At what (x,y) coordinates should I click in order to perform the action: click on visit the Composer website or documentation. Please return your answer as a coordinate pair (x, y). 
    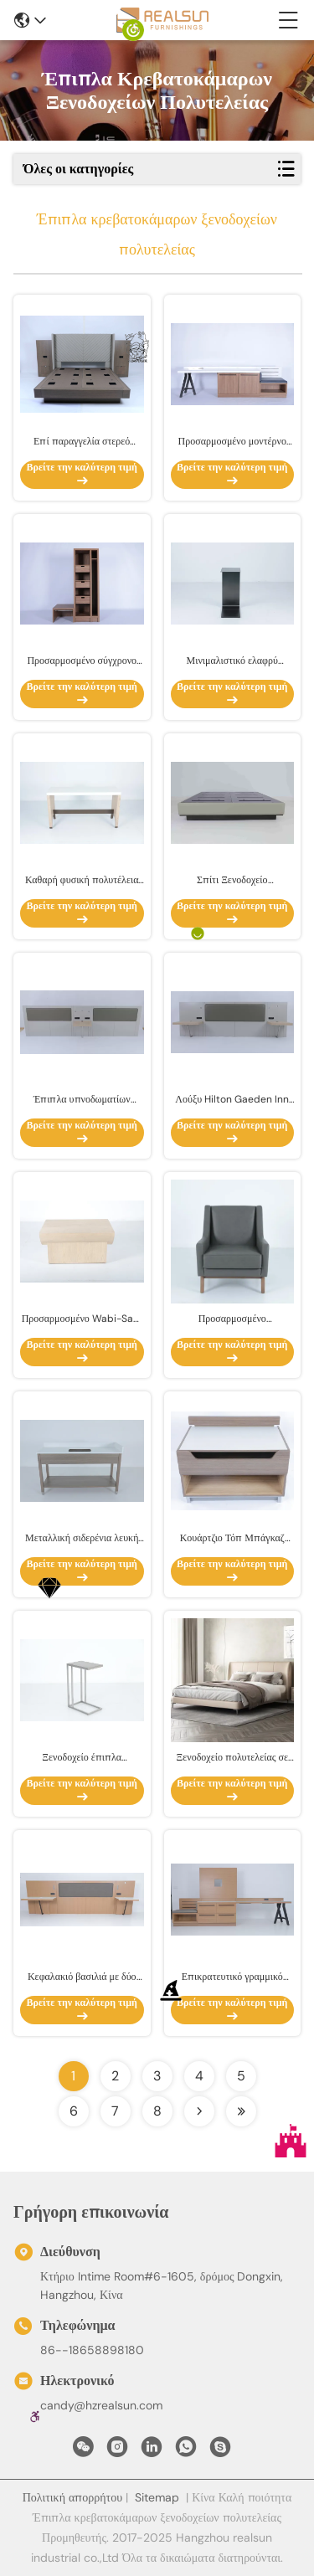
    Looking at the image, I should click on (136, 347).